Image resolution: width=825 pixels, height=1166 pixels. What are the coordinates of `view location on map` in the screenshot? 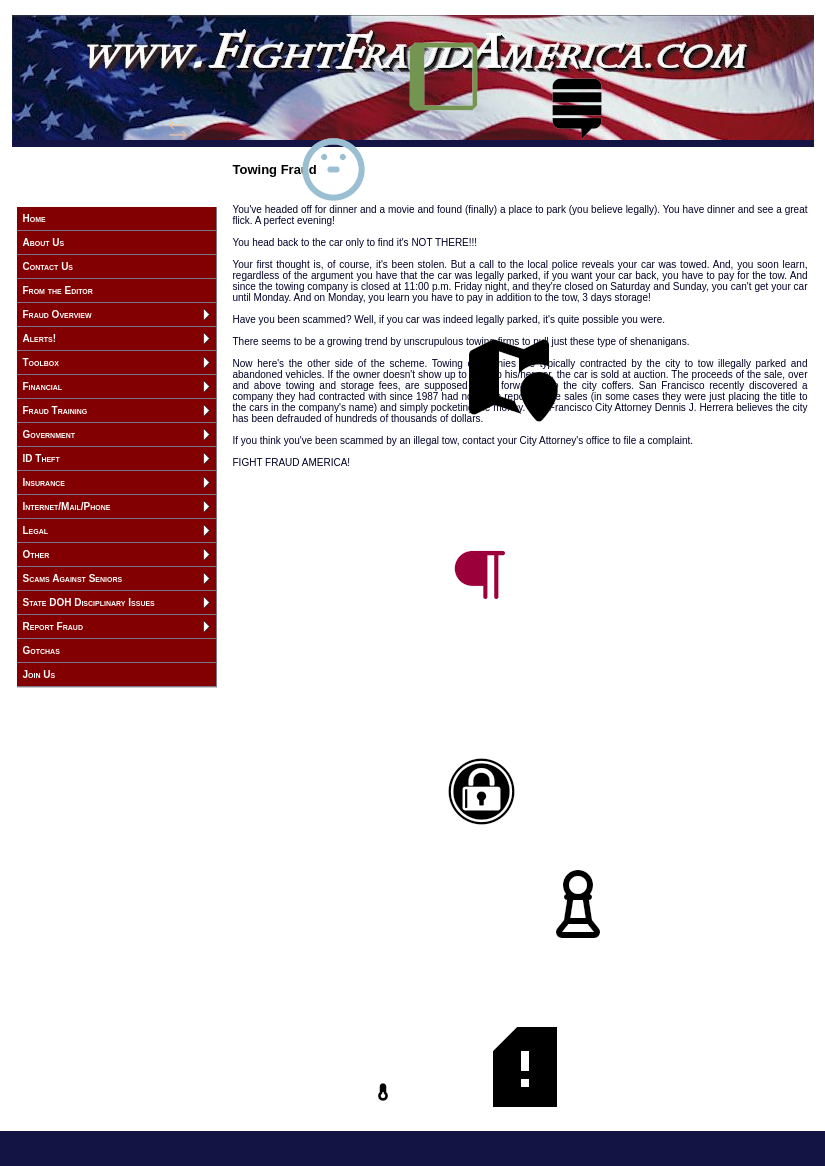 It's located at (509, 377).